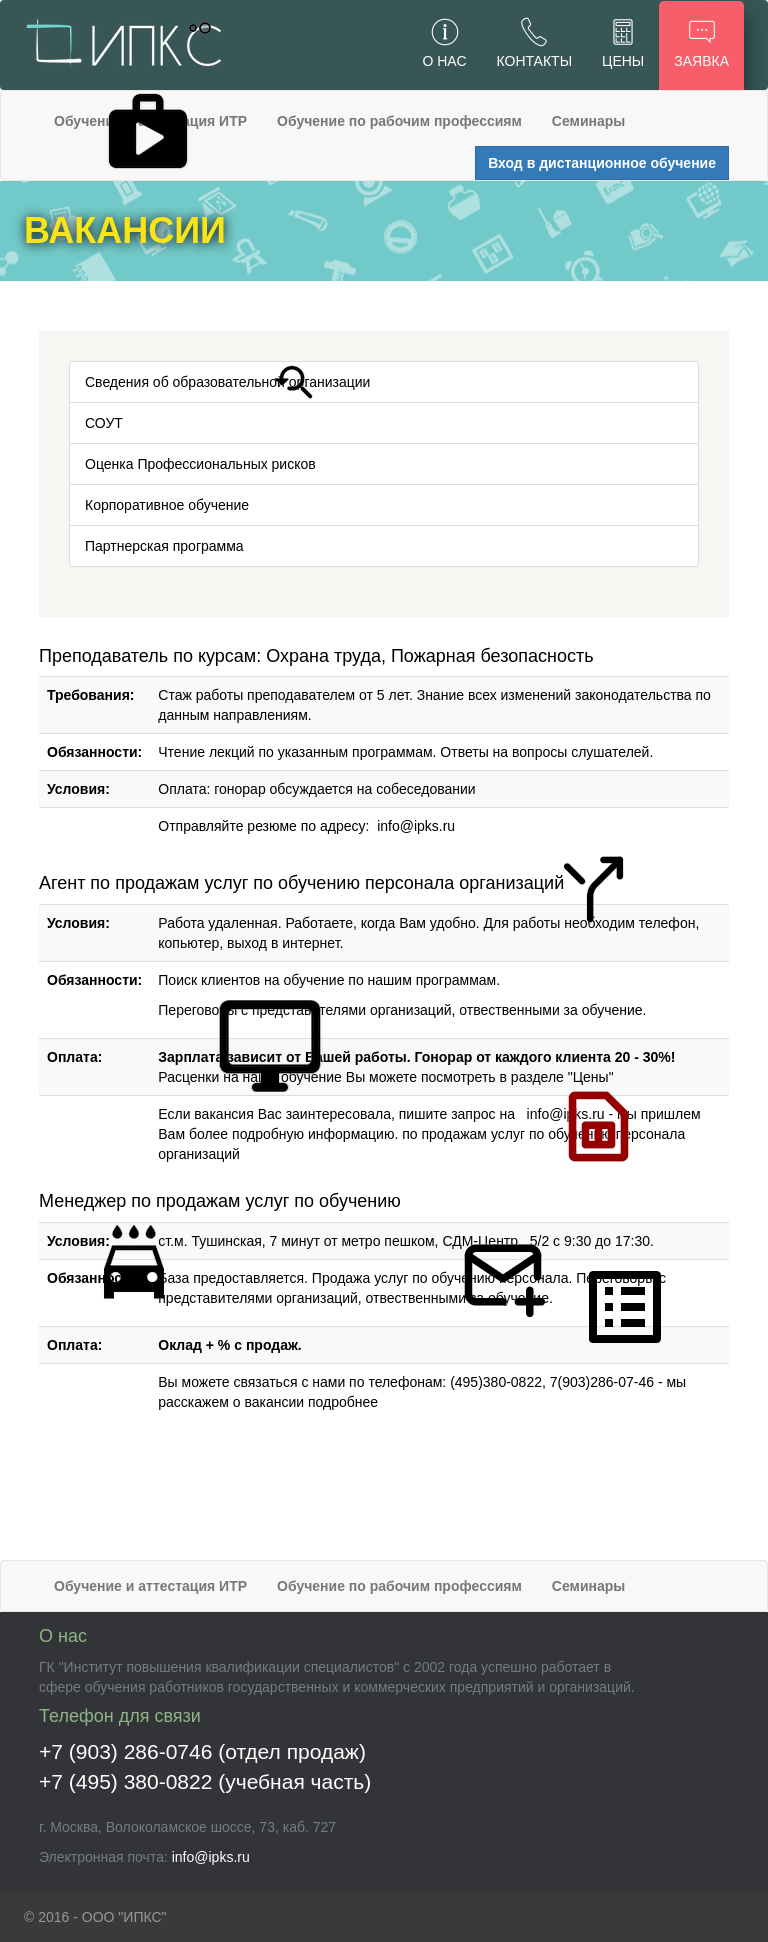 This screenshot has width=768, height=1942. I want to click on switch to desktop view, so click(270, 1046).